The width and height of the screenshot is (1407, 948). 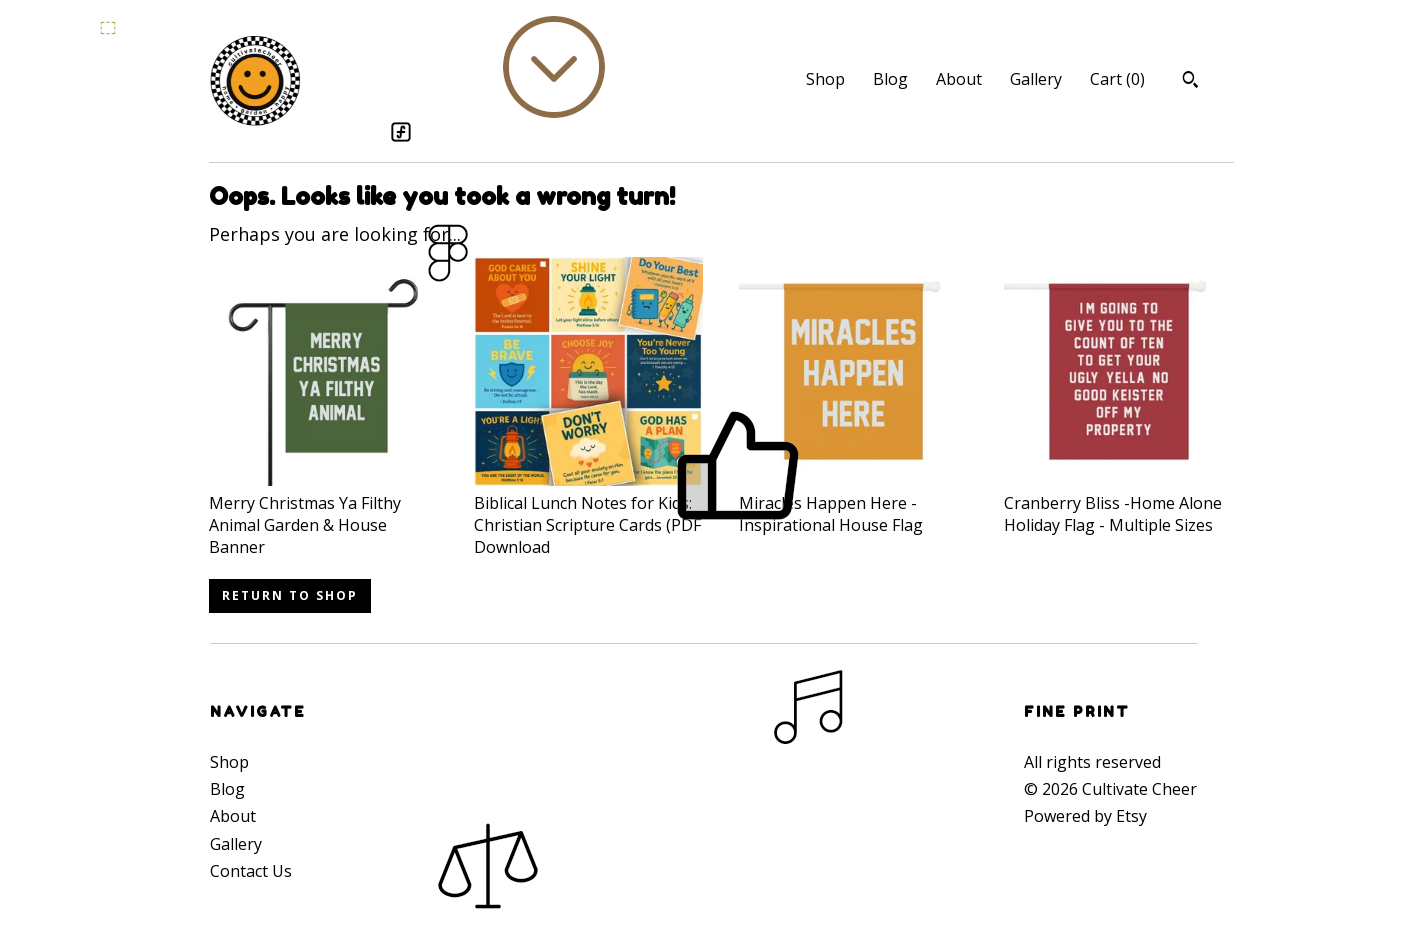 What do you see at coordinates (108, 28) in the screenshot?
I see `indicates a selection area or bounding box` at bounding box center [108, 28].